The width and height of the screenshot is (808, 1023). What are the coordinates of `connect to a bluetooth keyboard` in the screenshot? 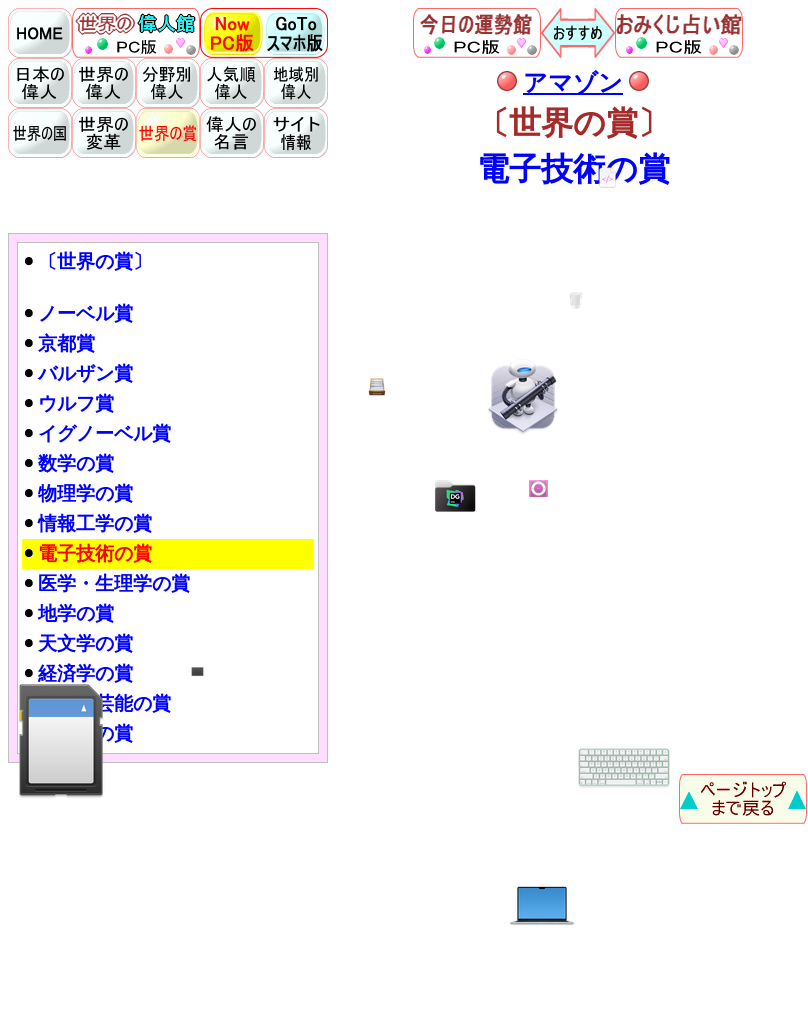 It's located at (624, 767).